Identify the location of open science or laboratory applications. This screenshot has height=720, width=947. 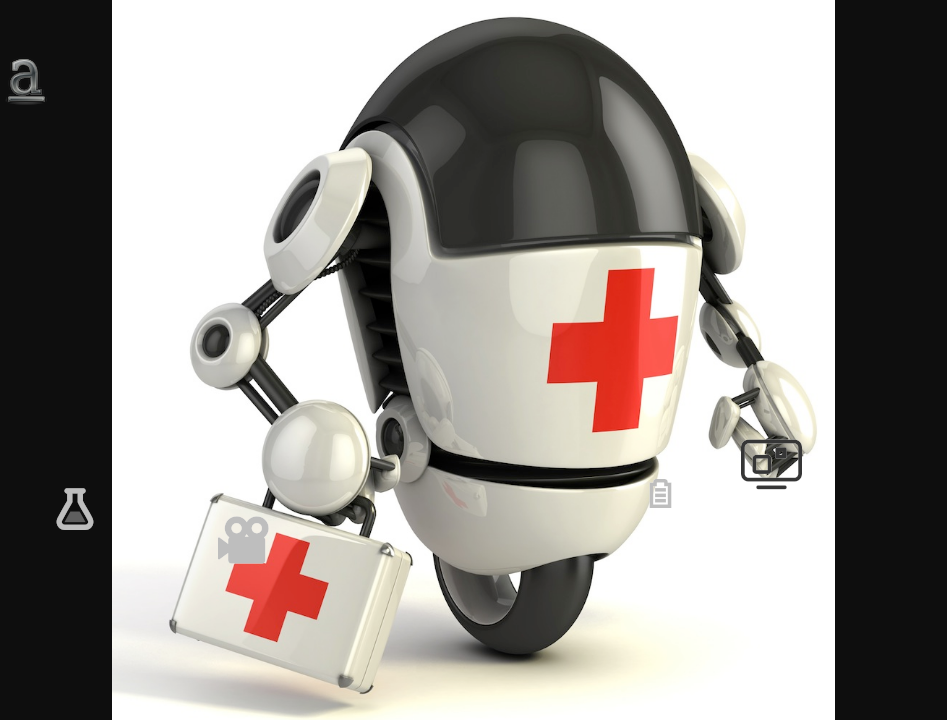
(75, 509).